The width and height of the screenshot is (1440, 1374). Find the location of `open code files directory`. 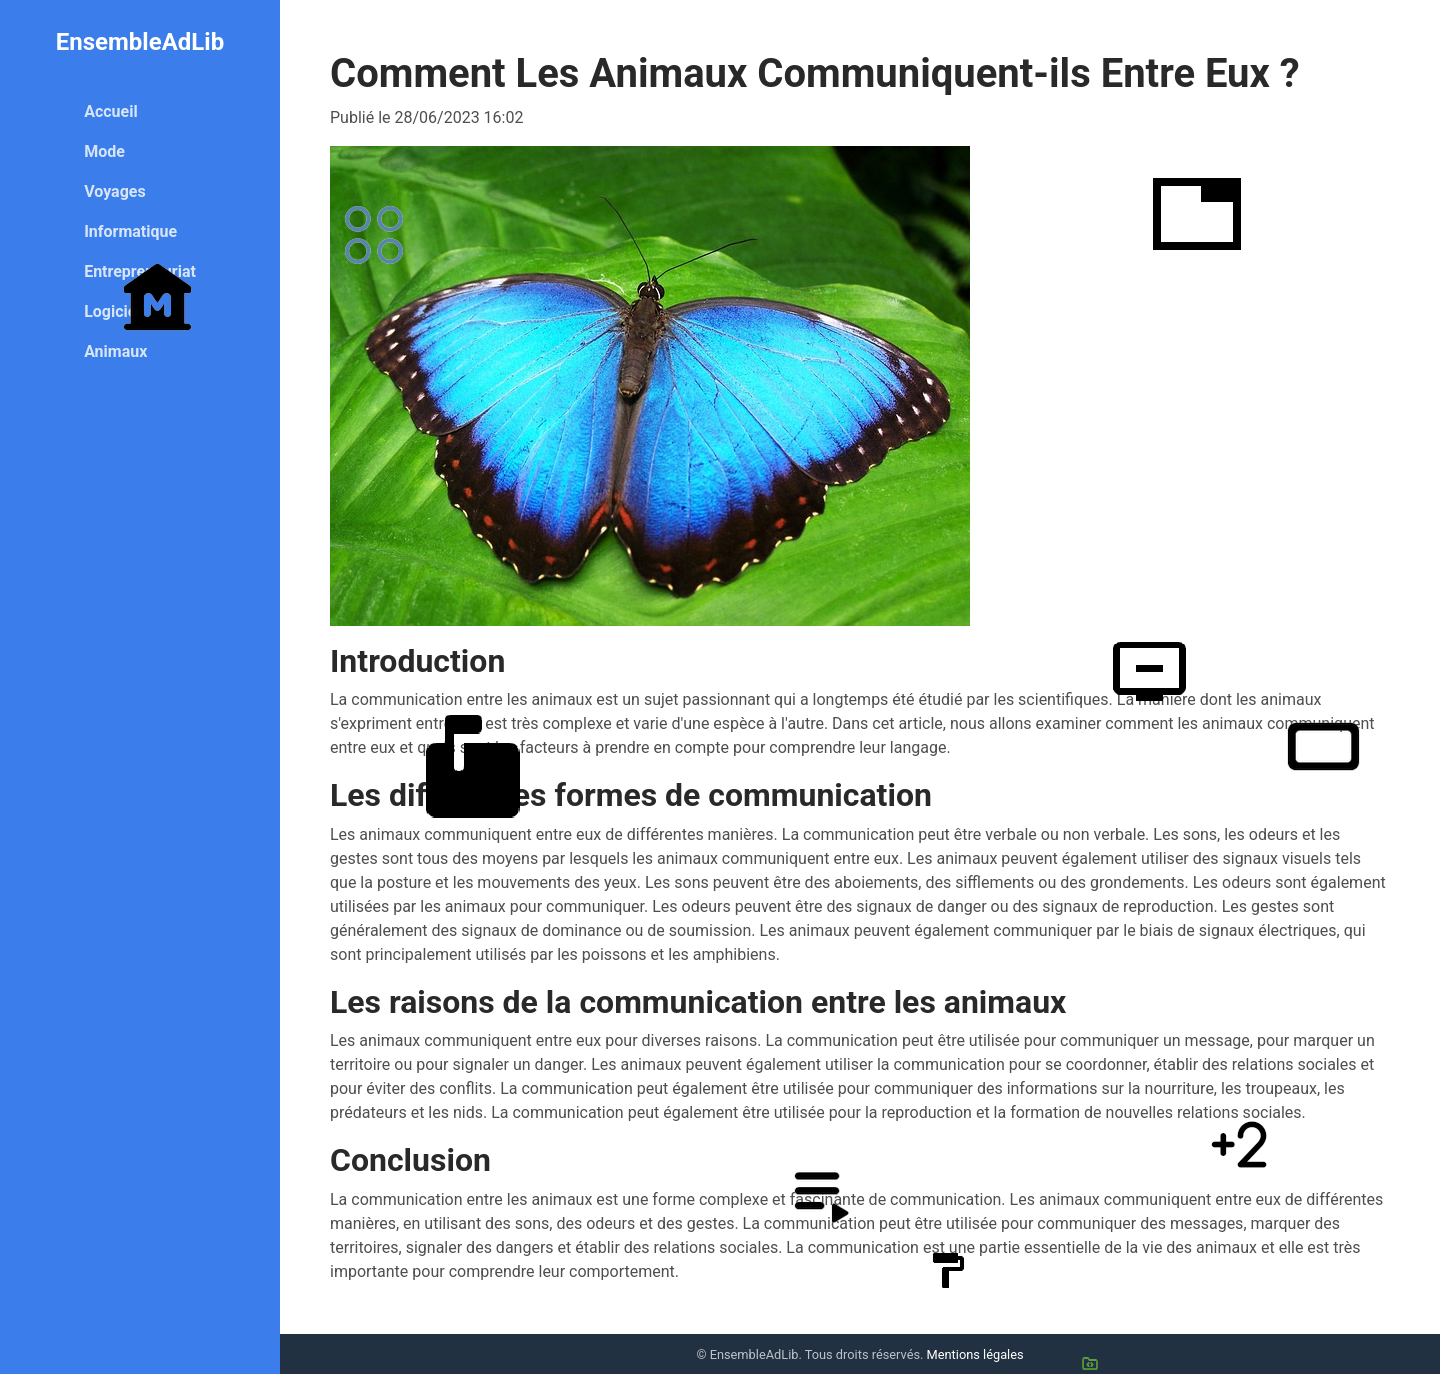

open code files directory is located at coordinates (1090, 1364).